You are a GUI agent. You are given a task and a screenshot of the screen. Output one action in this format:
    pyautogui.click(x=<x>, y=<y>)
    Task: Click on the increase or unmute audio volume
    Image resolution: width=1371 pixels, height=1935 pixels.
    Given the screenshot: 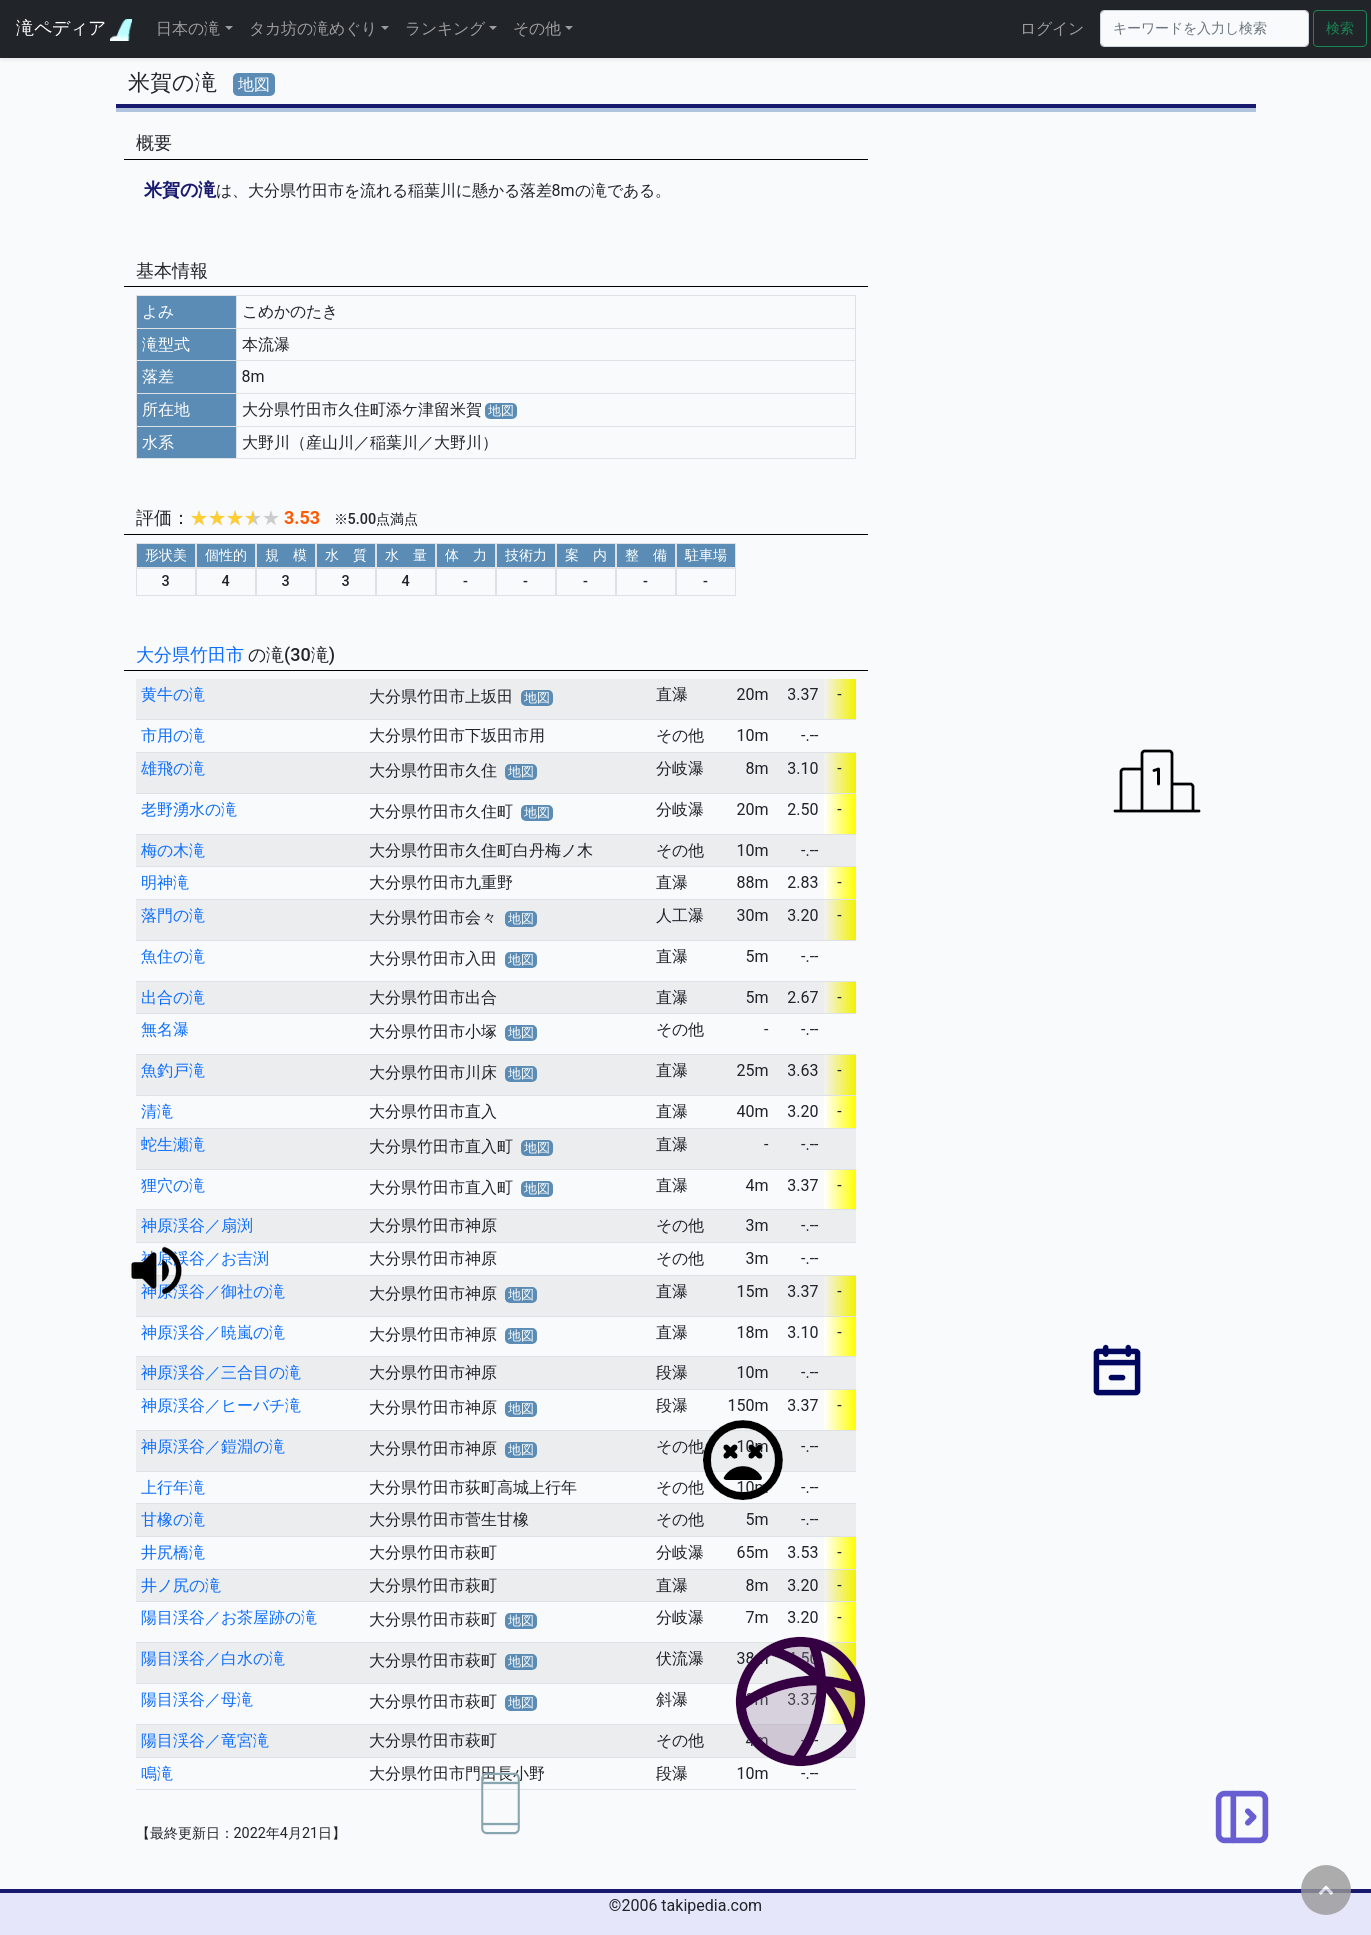 What is the action you would take?
    pyautogui.click(x=156, y=1270)
    